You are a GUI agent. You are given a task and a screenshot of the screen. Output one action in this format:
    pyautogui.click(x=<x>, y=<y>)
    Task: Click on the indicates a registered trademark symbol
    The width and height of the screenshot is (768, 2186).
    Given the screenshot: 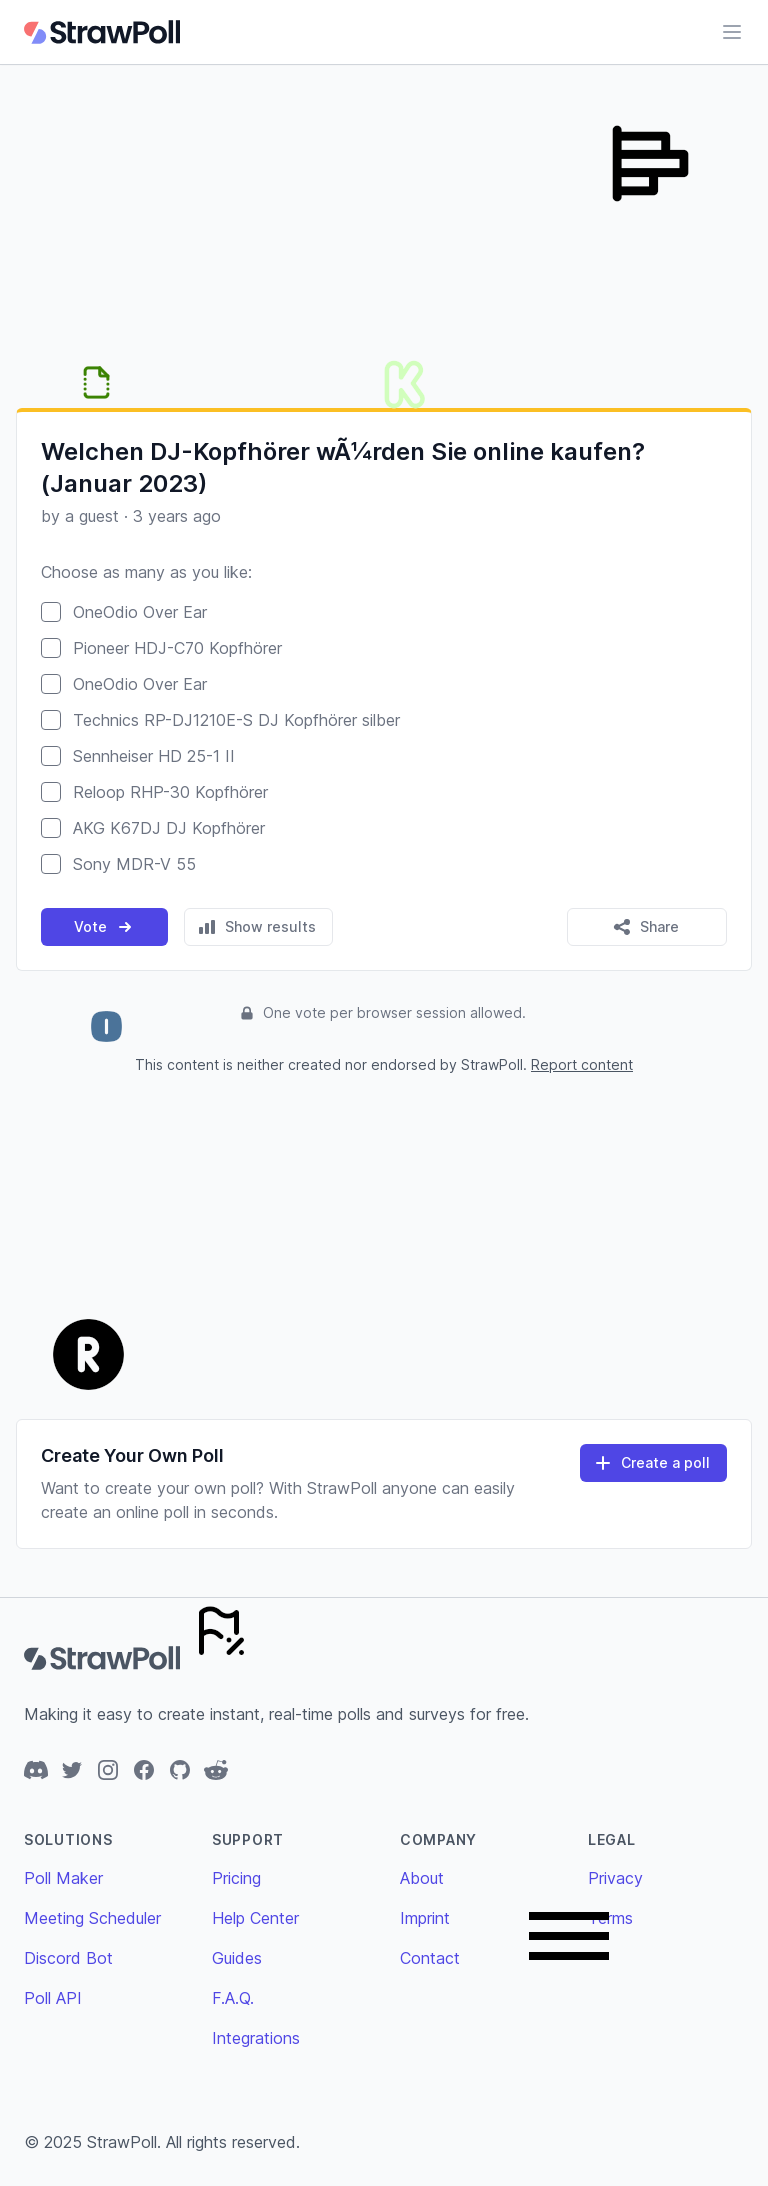 What is the action you would take?
    pyautogui.click(x=88, y=1354)
    